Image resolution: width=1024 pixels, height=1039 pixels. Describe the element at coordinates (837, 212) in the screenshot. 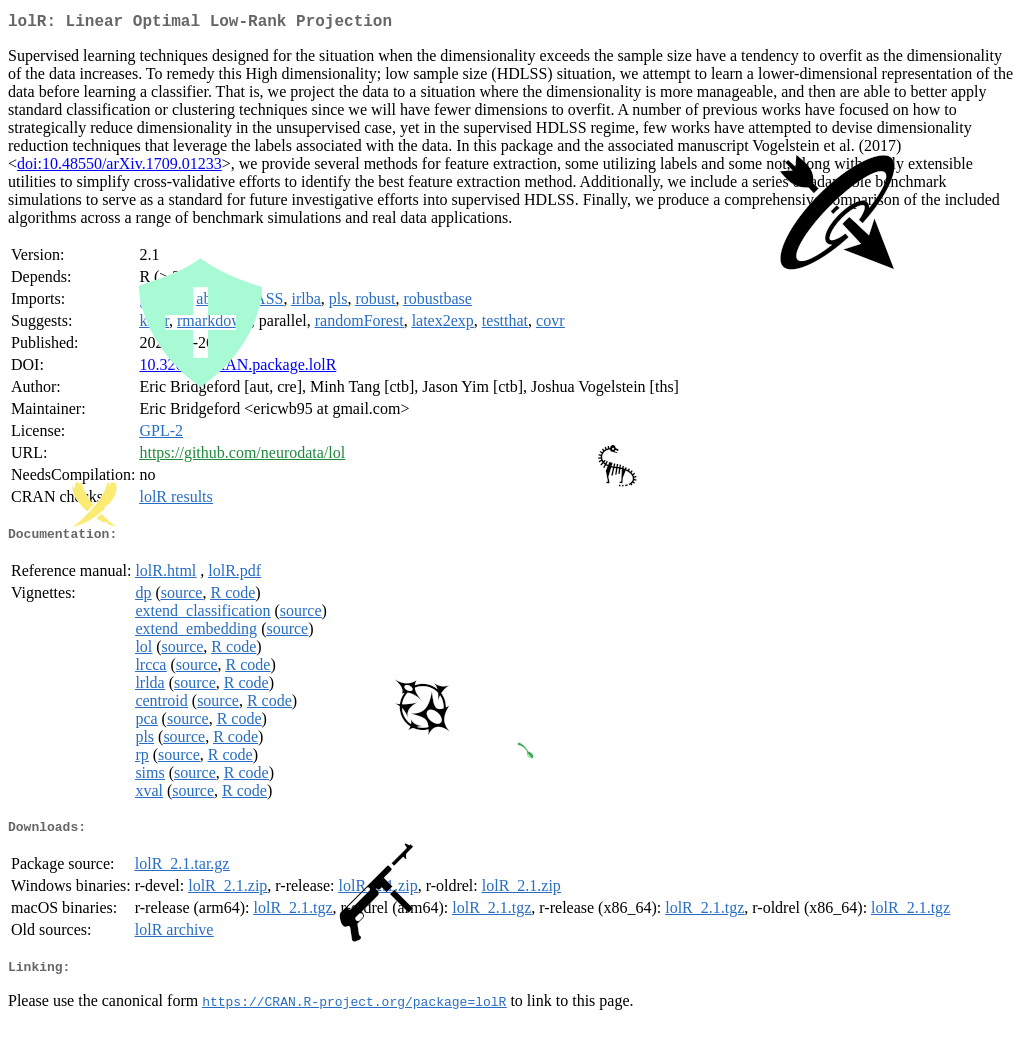

I see `activate rapid or accelerated movement` at that location.